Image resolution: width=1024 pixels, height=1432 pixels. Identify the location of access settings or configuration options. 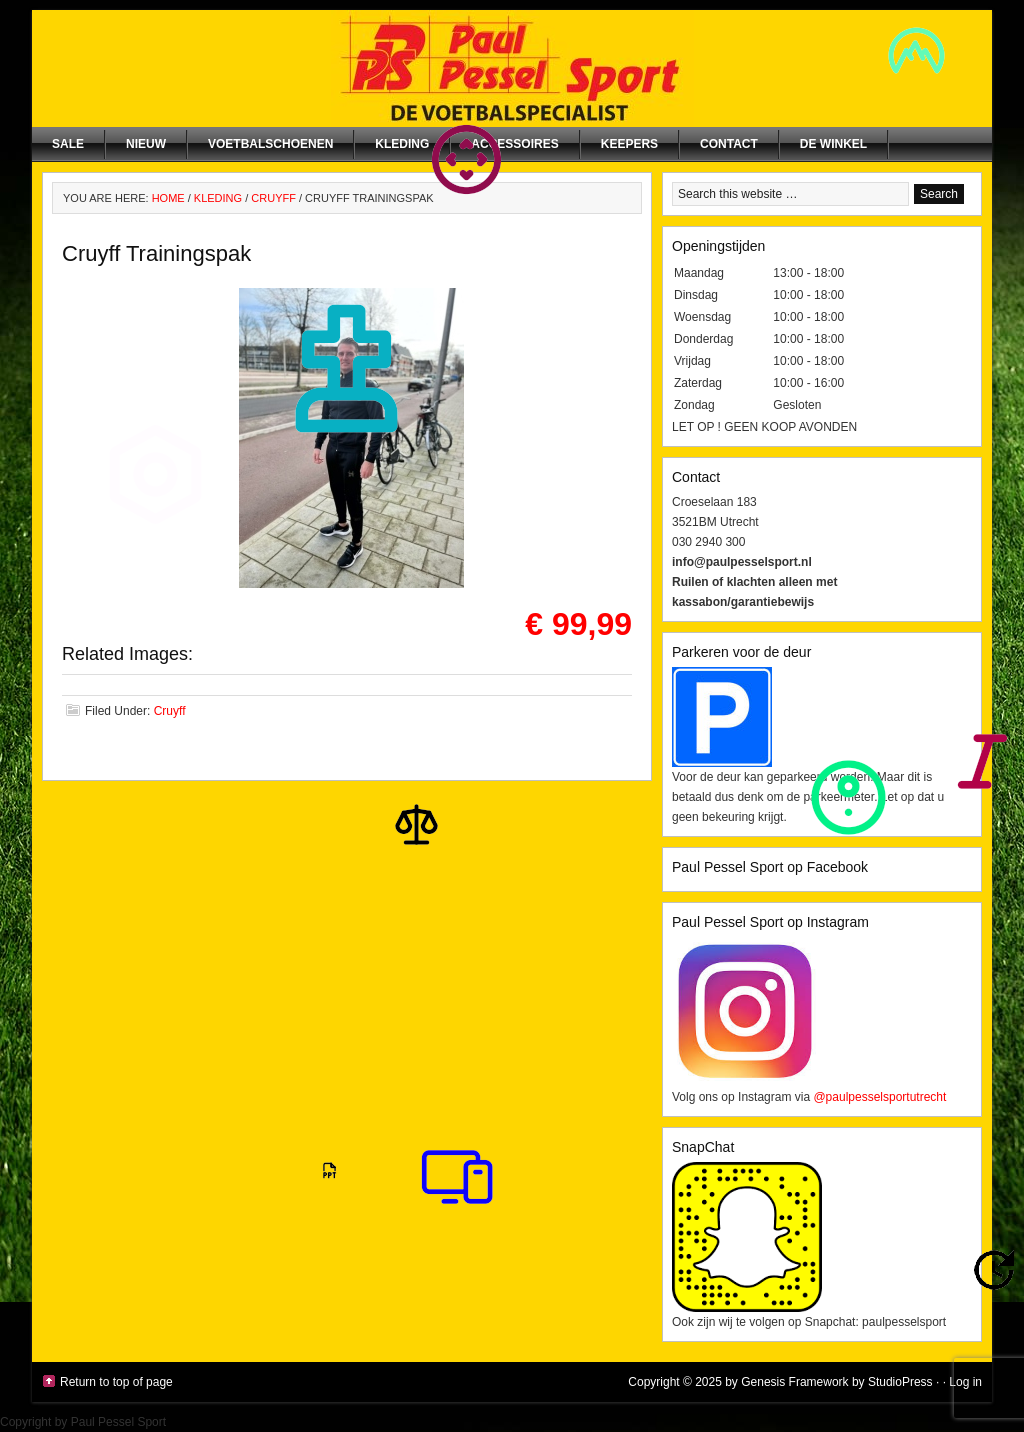
(155, 474).